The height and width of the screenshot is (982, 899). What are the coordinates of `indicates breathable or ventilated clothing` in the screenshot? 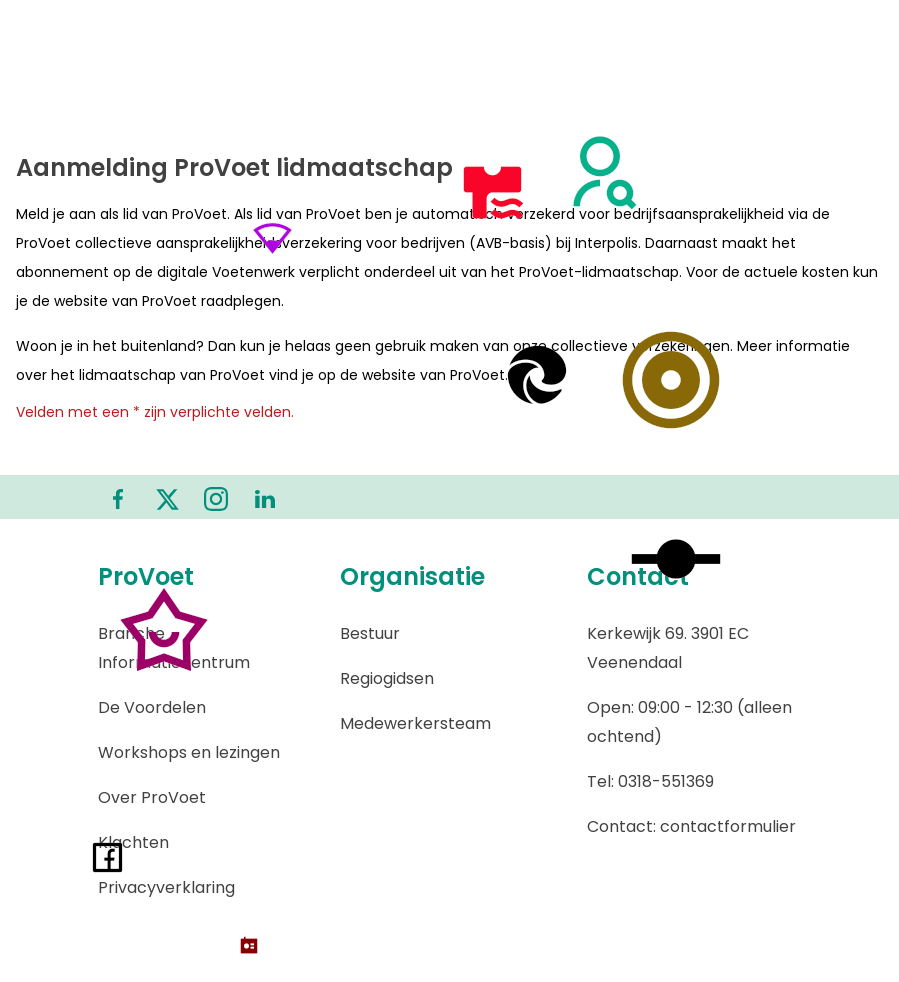 It's located at (492, 192).